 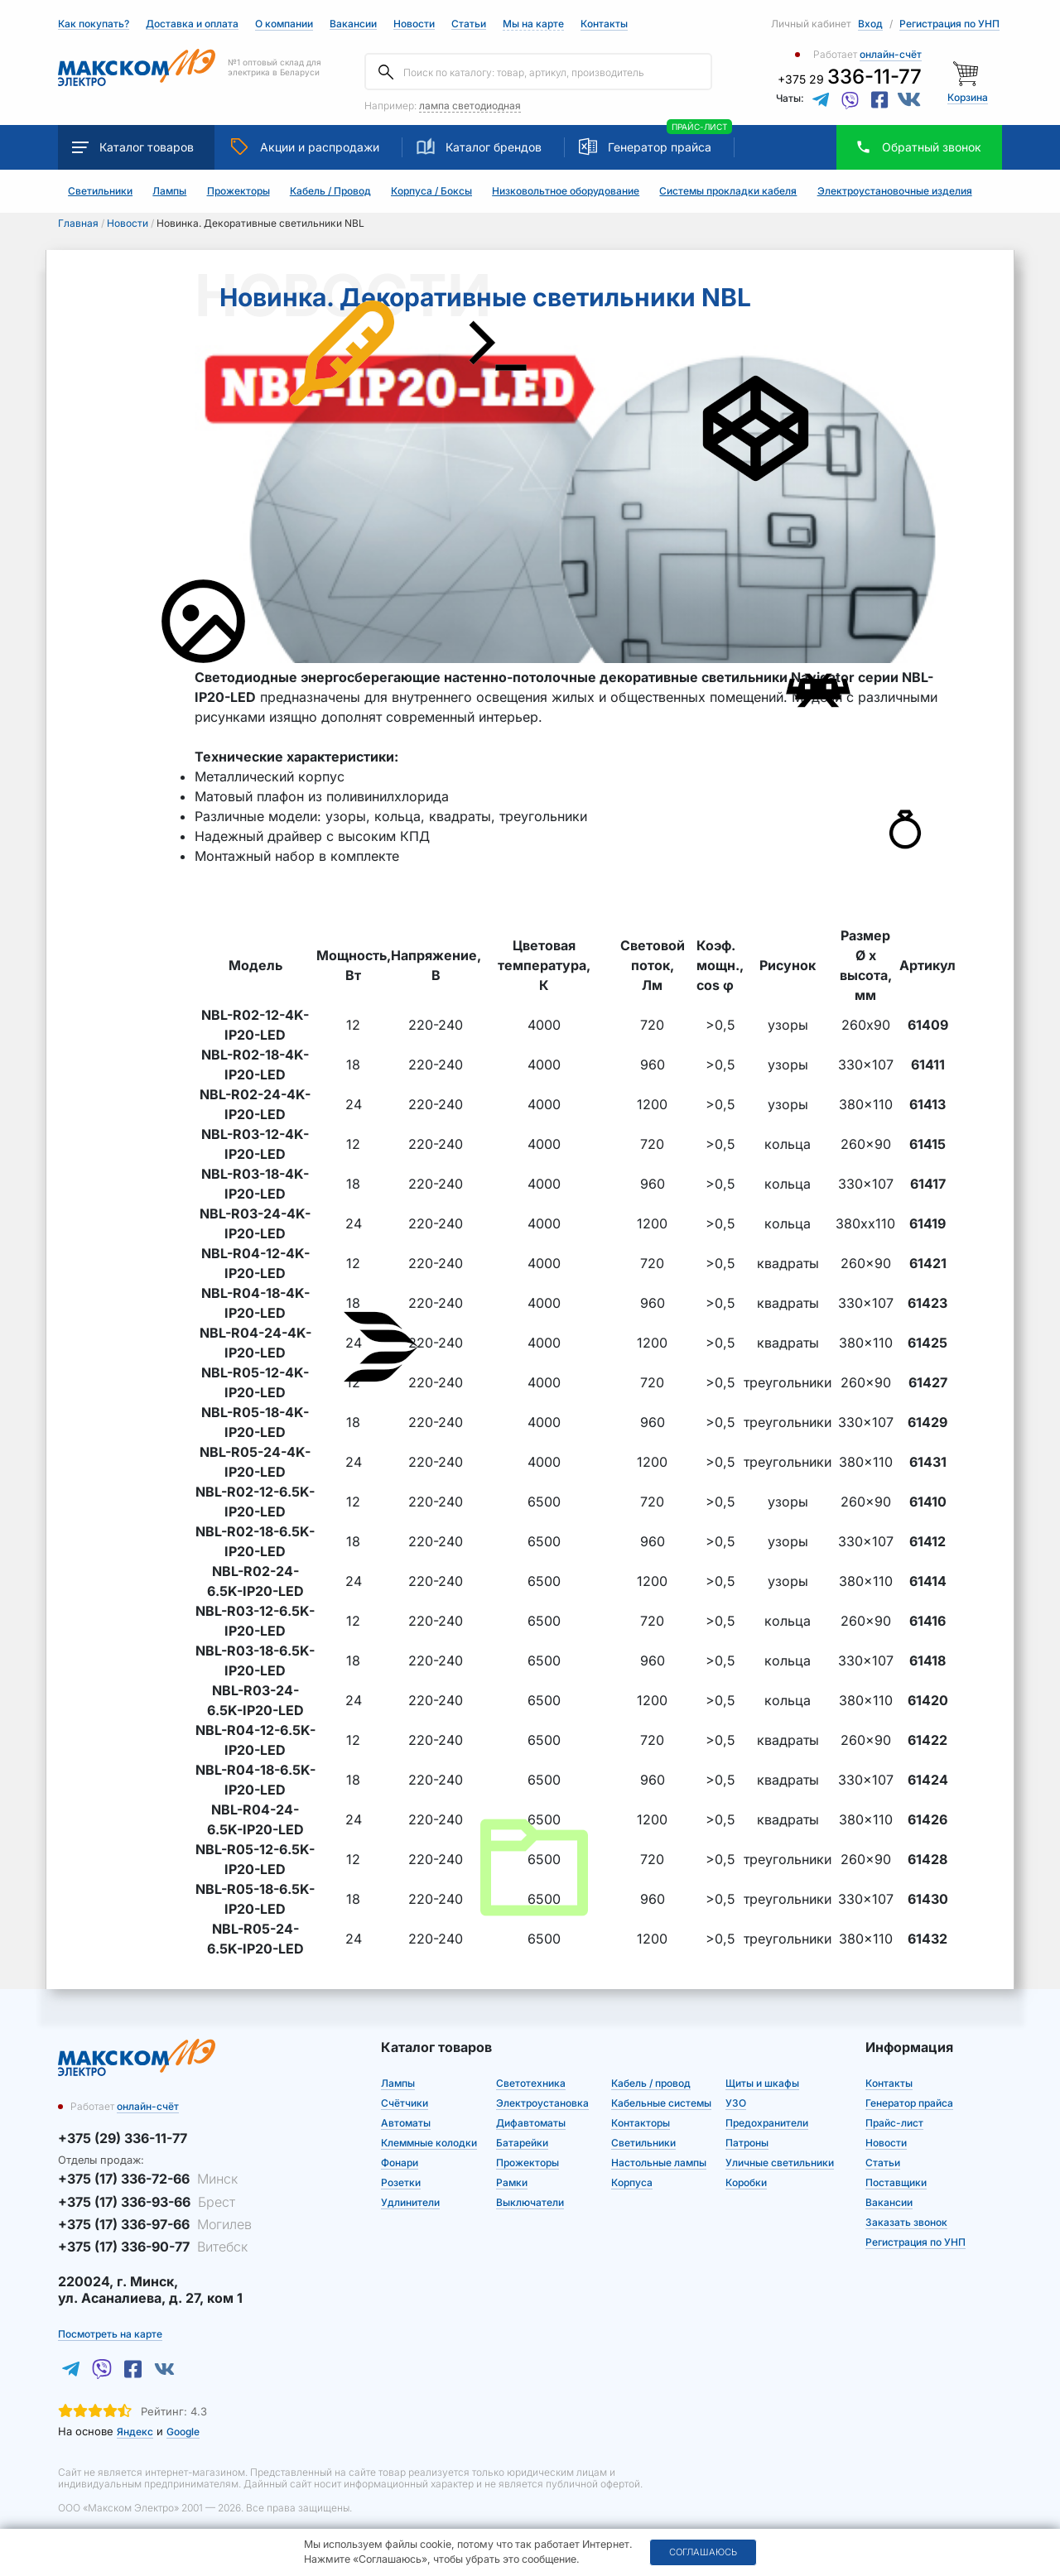 I want to click on check temperature or health readings, so click(x=341, y=353).